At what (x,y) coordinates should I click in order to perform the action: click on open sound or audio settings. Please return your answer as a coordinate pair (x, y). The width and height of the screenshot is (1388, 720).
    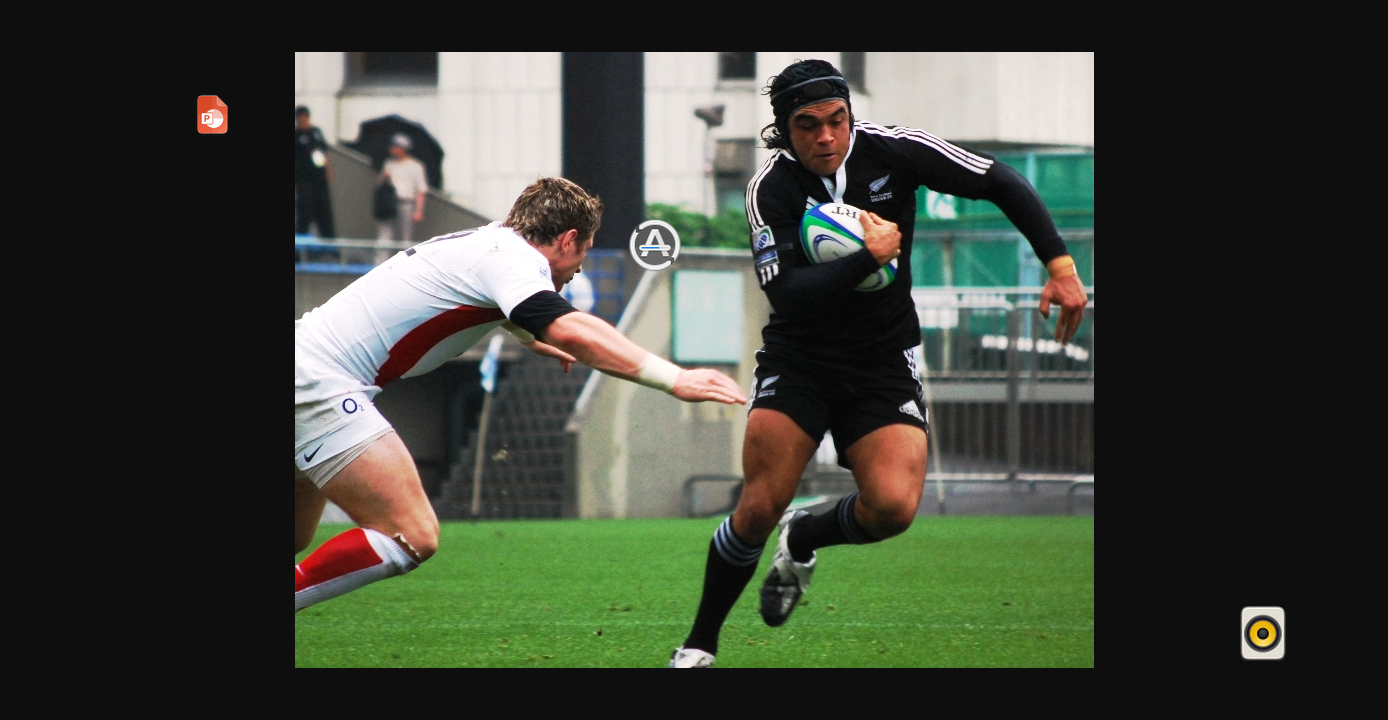
    Looking at the image, I should click on (1263, 633).